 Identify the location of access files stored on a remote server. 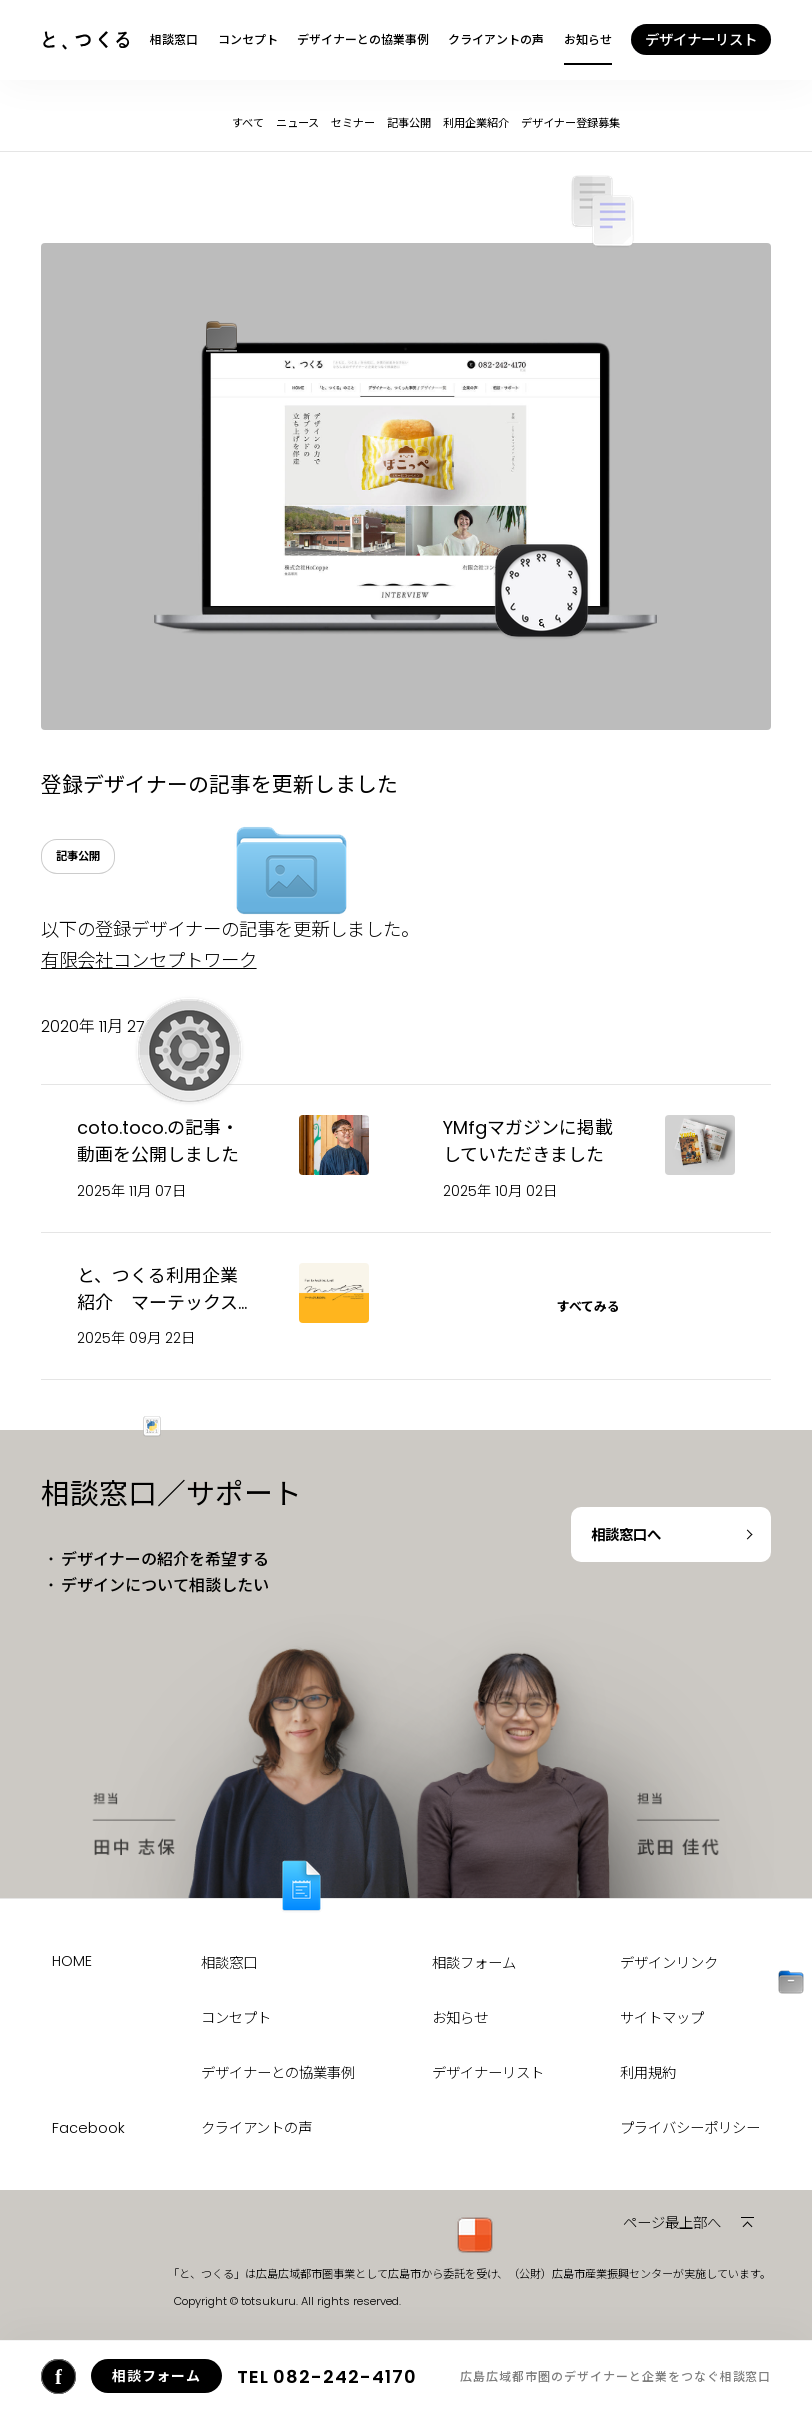
(221, 336).